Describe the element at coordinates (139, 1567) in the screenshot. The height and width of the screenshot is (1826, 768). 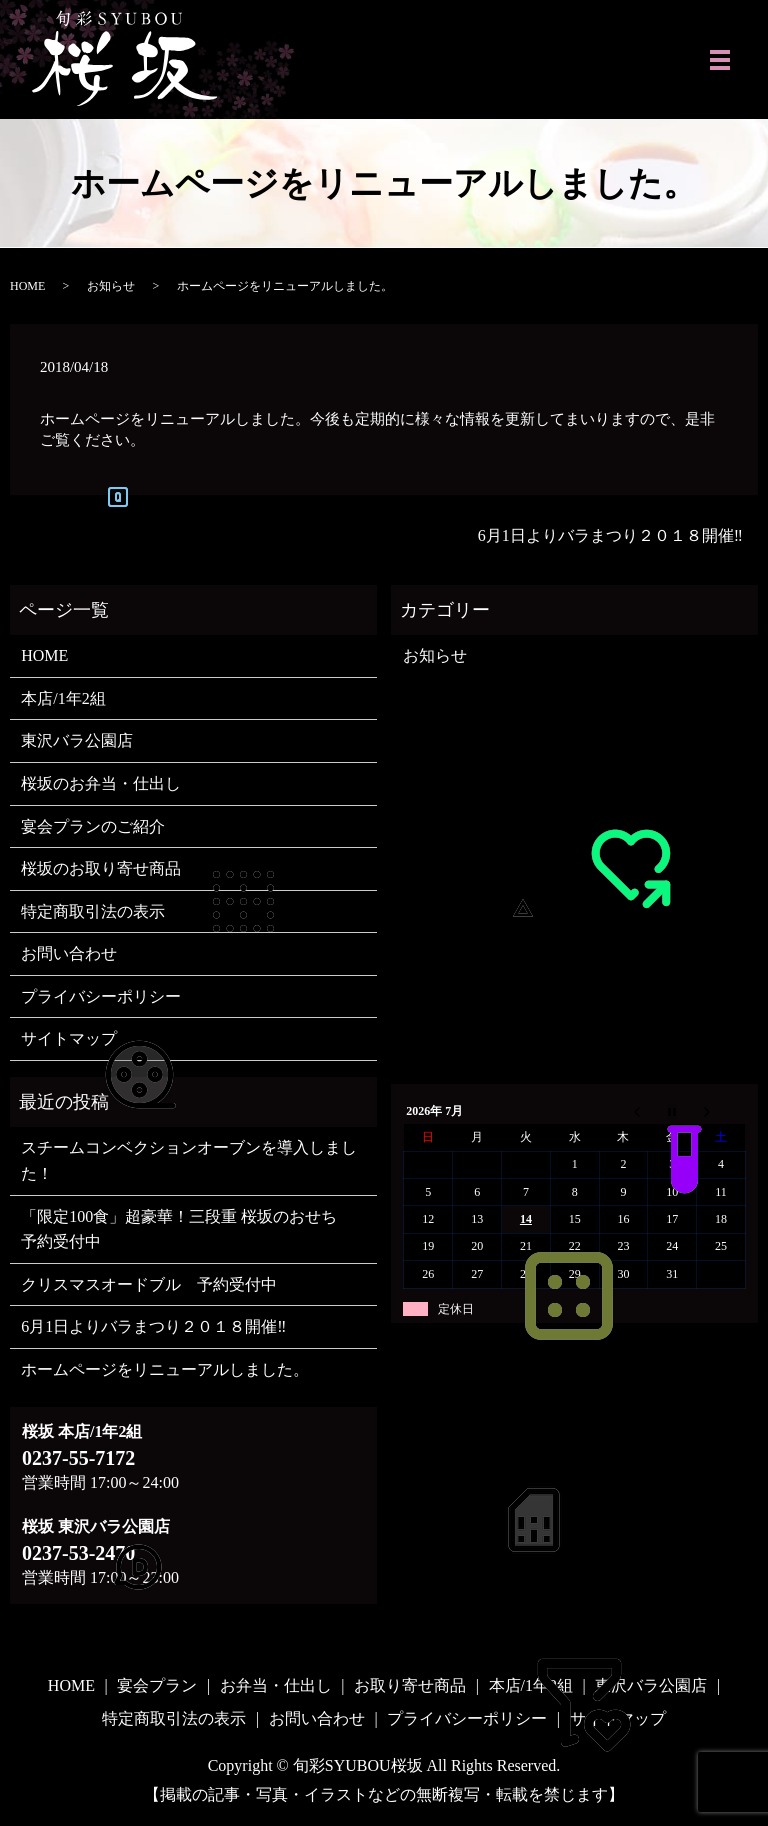
I see `disqus commenting platform logo` at that location.